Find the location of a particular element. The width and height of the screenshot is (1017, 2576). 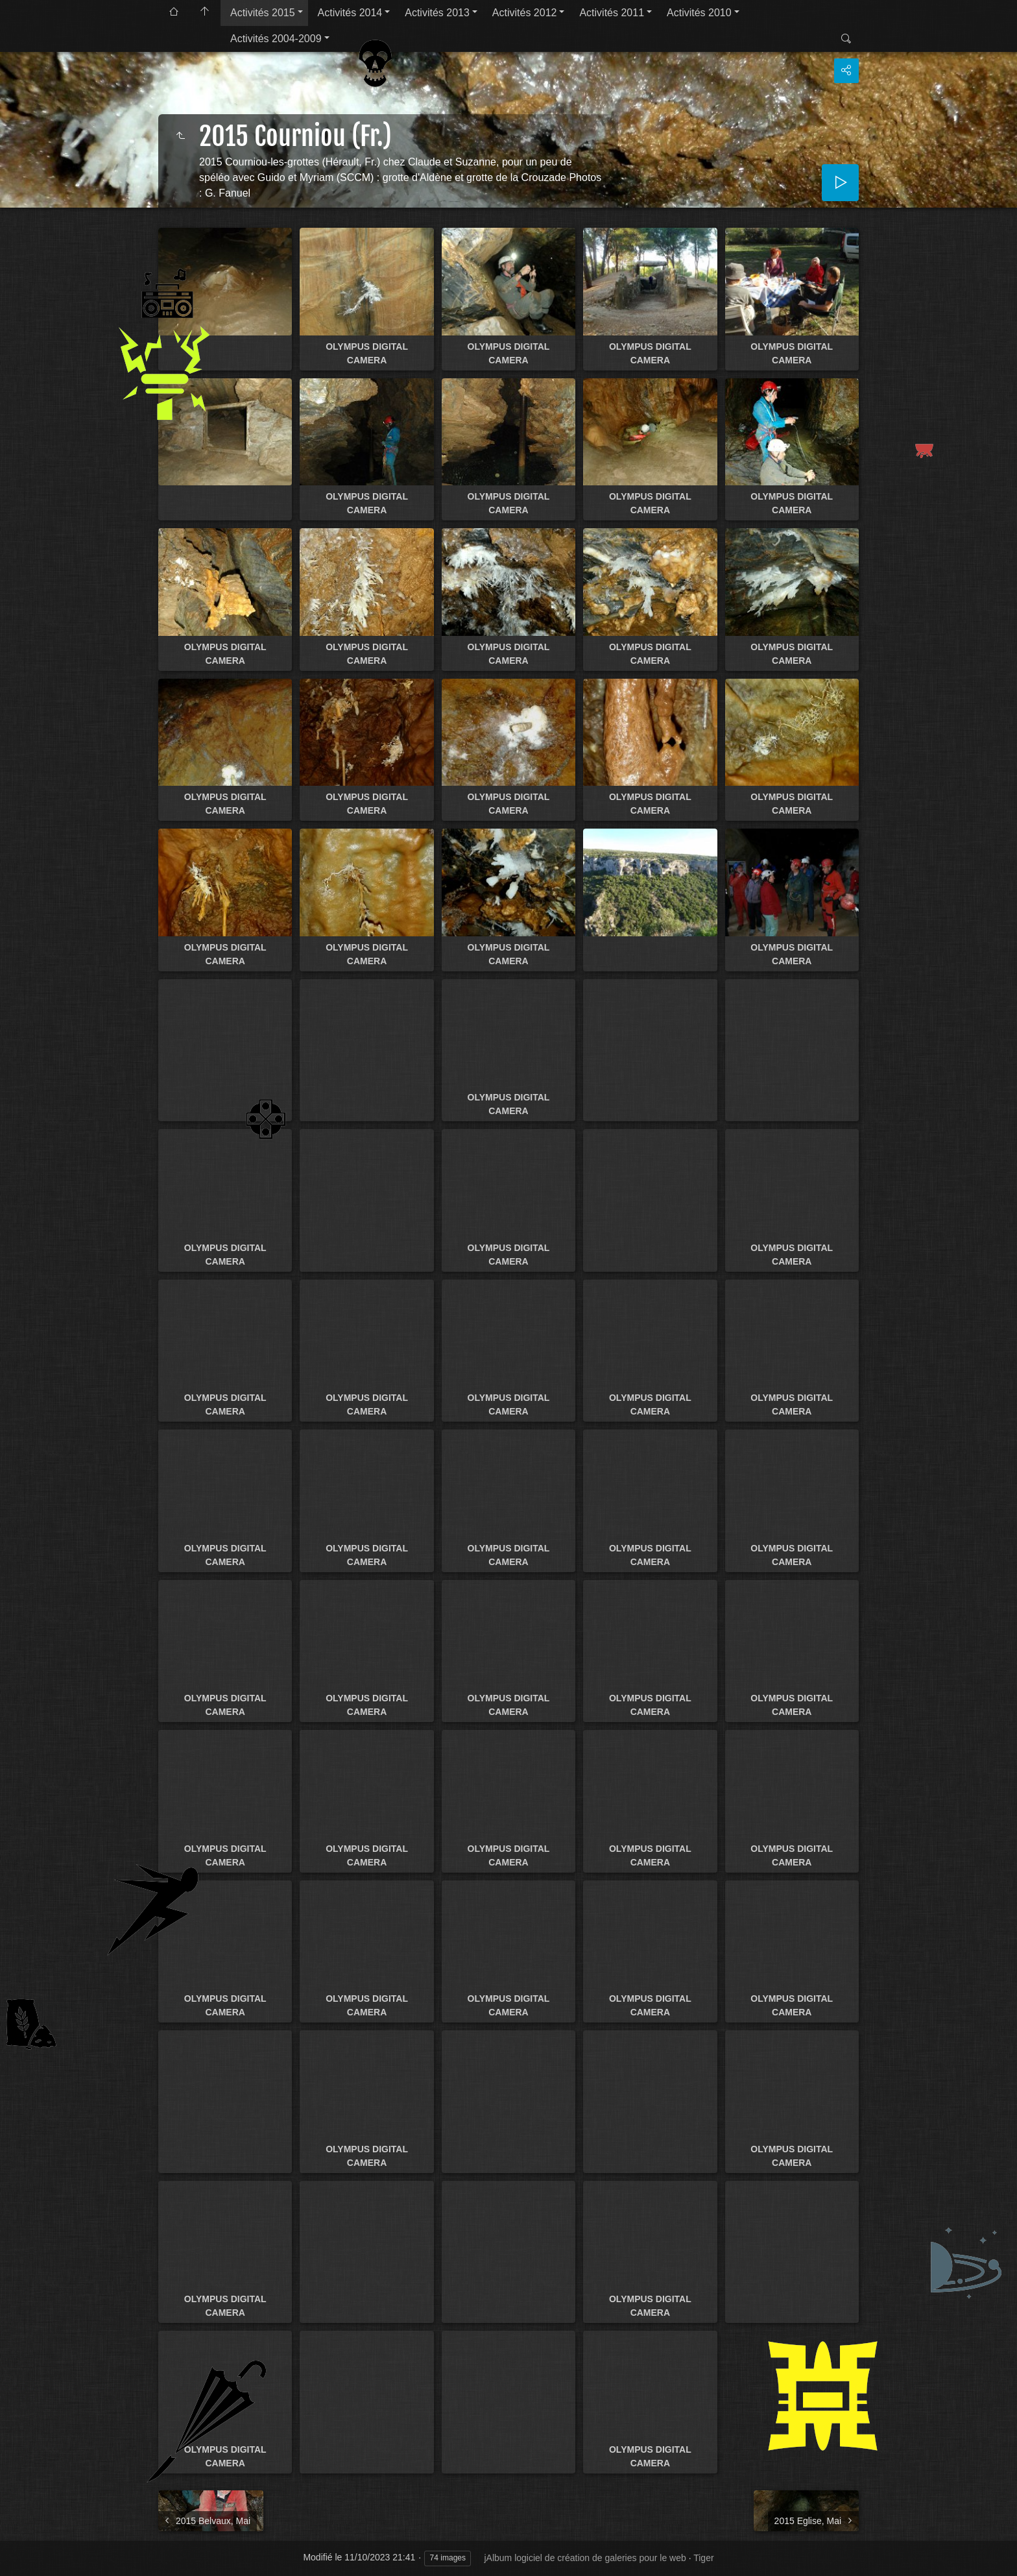

explore the solar system or space-themed content is located at coordinates (969, 2266).